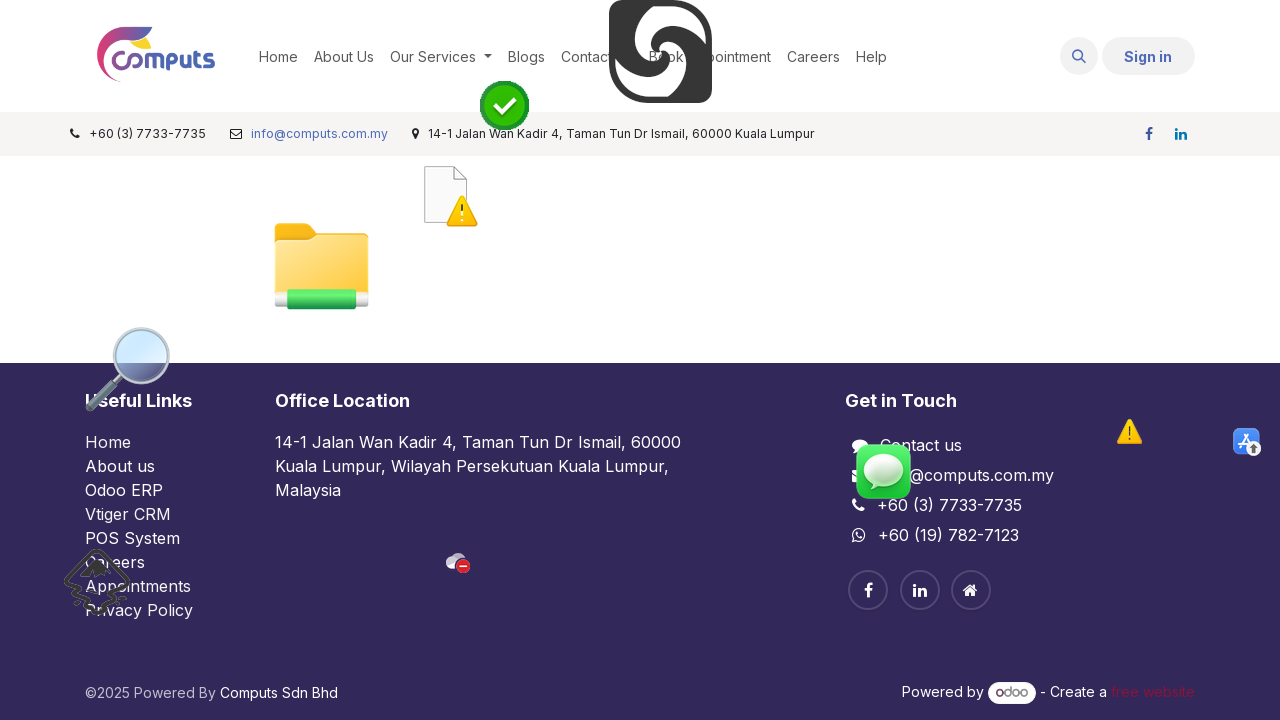  I want to click on indicates a file with an error or warning, so click(445, 194).